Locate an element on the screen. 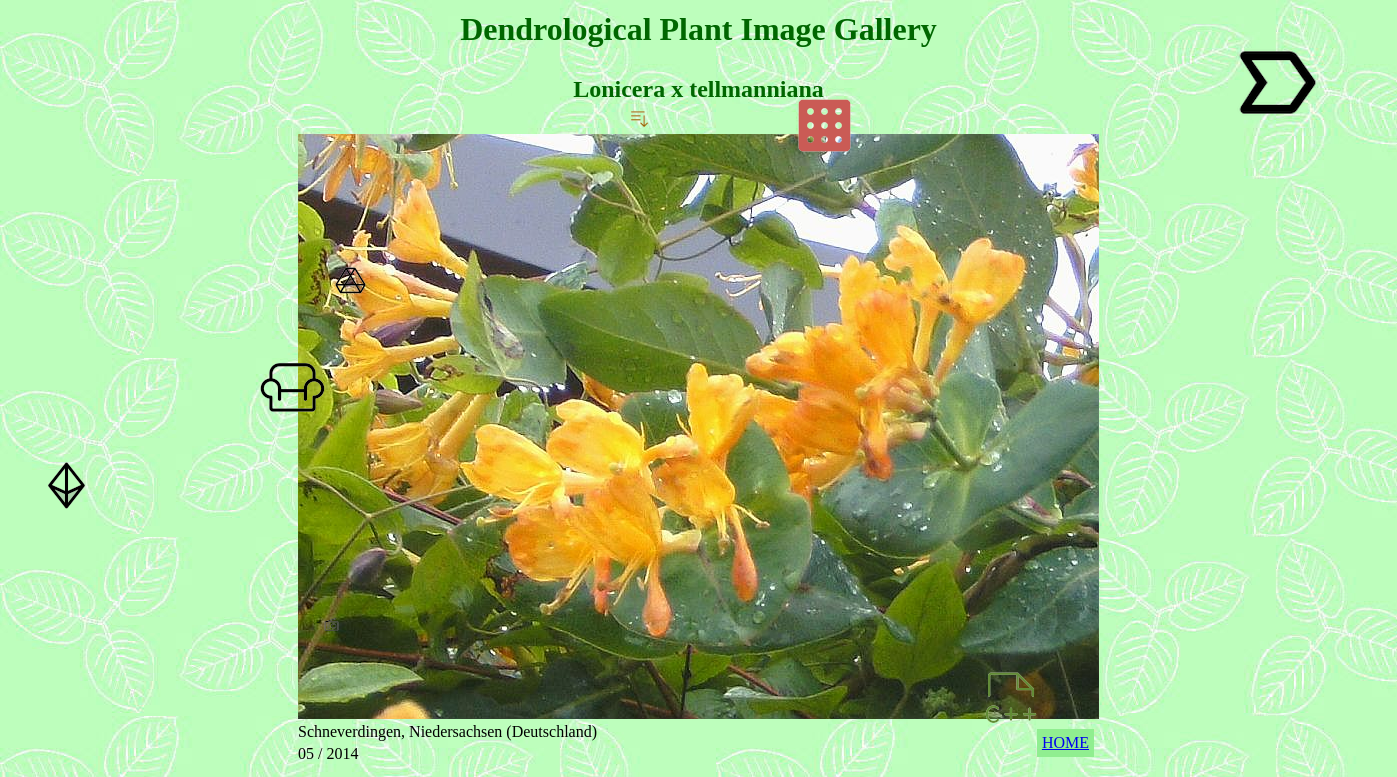 Image resolution: width=1397 pixels, height=777 pixels. browse furniture or home decor items is located at coordinates (292, 388).